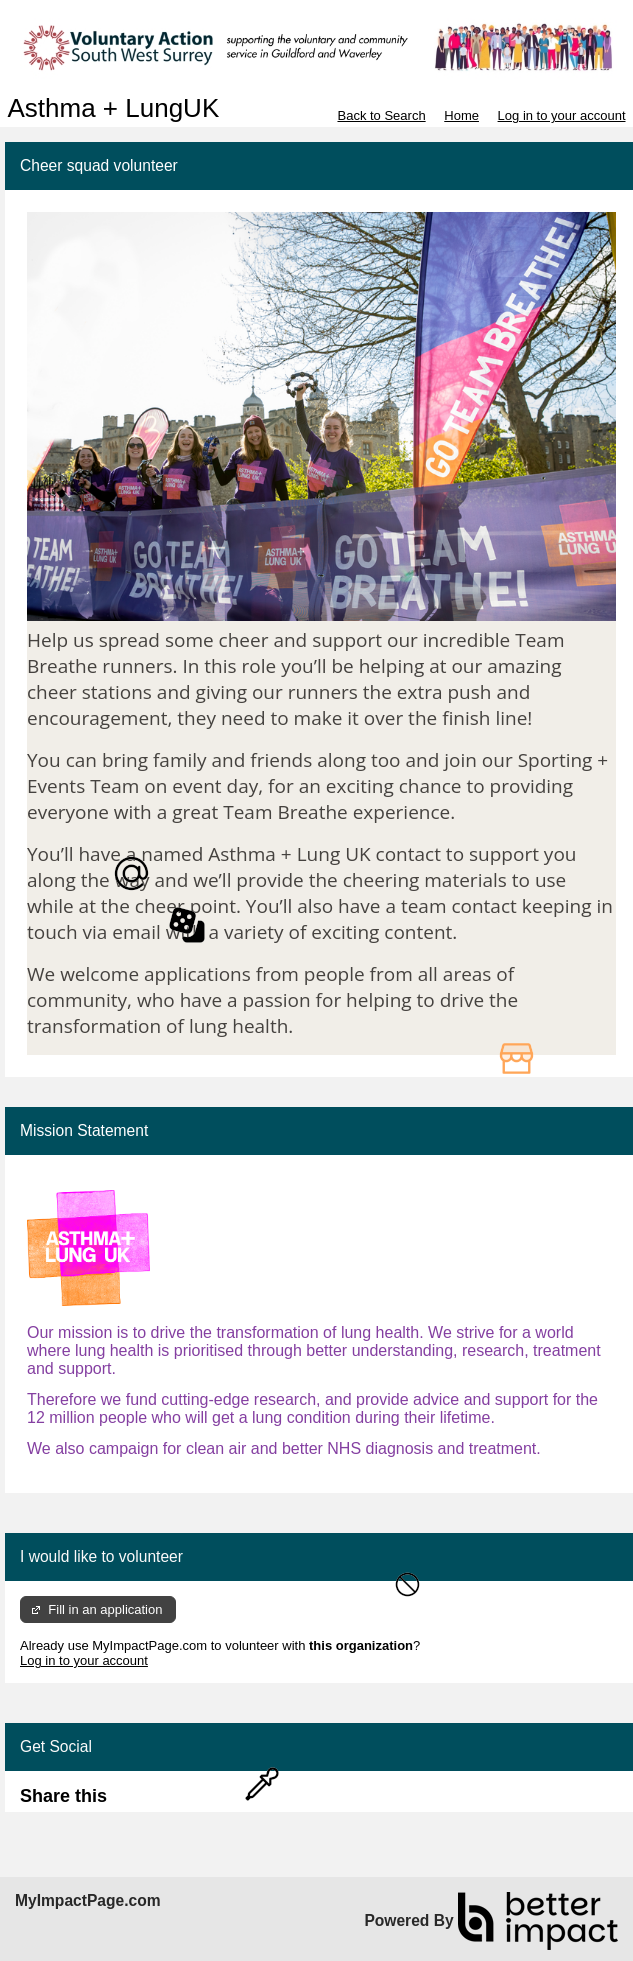  What do you see at coordinates (262, 1784) in the screenshot?
I see `select a color from the canvas` at bounding box center [262, 1784].